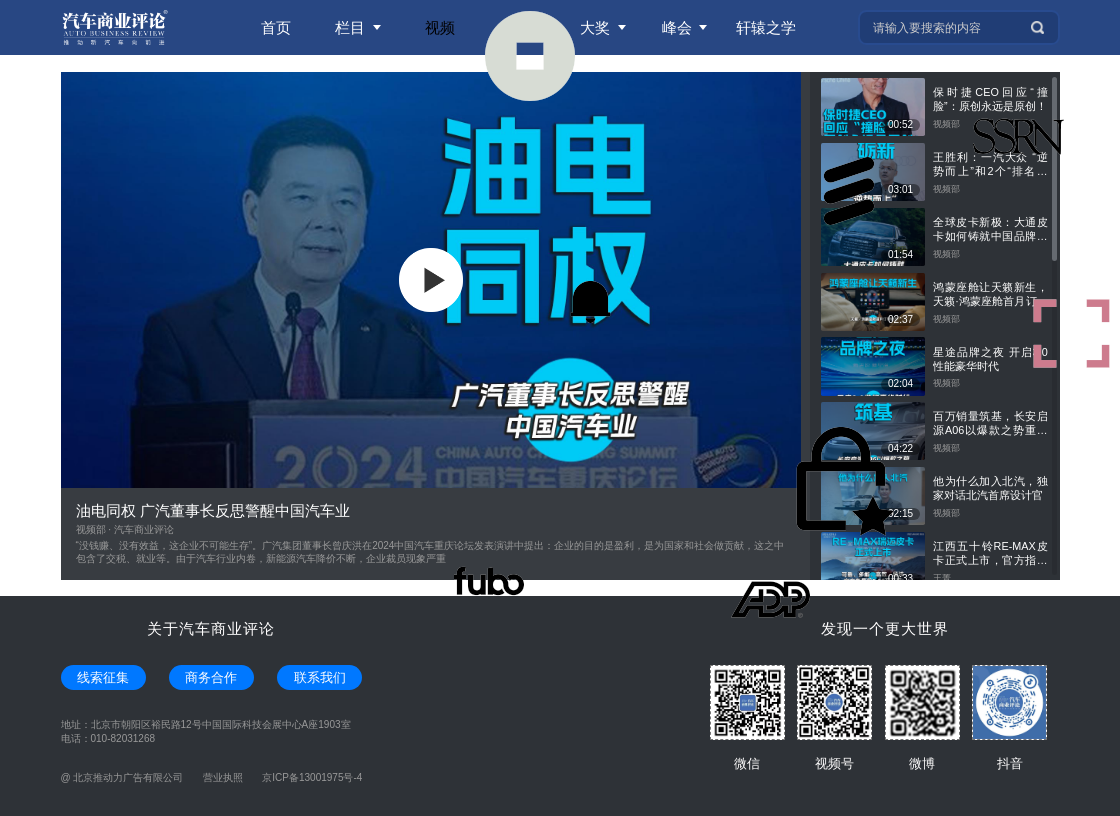  What do you see at coordinates (849, 191) in the screenshot?
I see `ericsson brand logo` at bounding box center [849, 191].